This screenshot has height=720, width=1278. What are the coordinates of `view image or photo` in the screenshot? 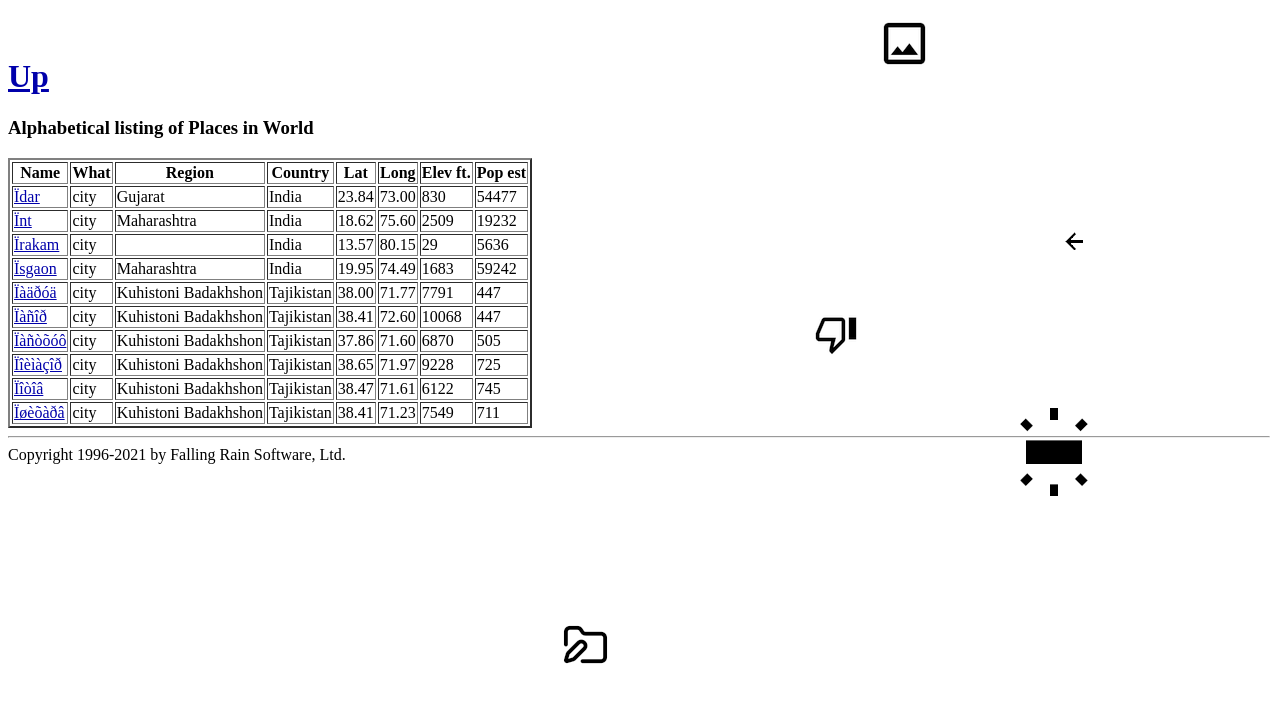 It's located at (904, 43).